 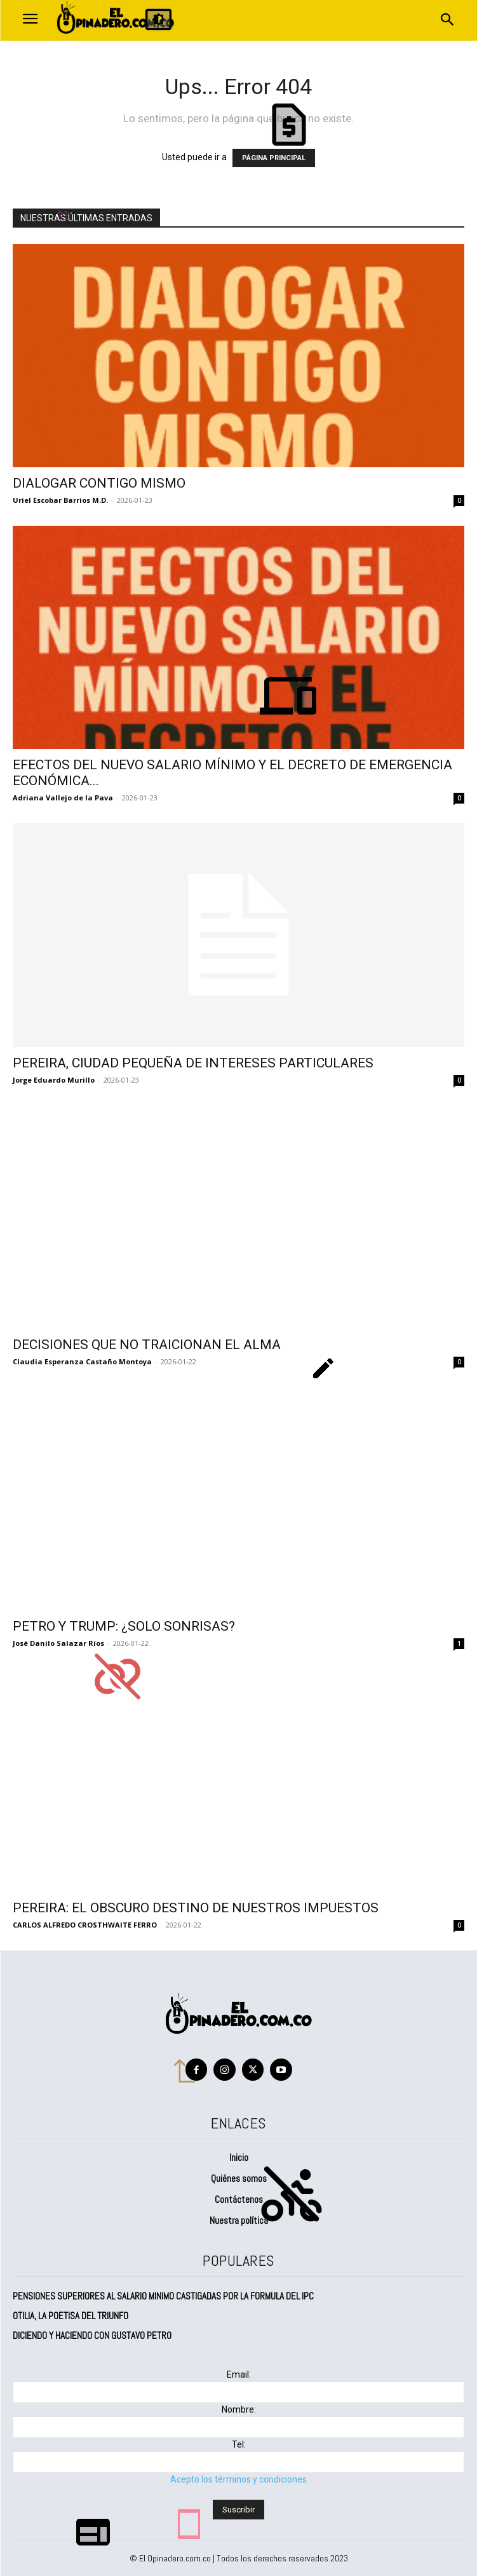 What do you see at coordinates (184, 2071) in the screenshot?
I see `go back and up to previous level` at bounding box center [184, 2071].